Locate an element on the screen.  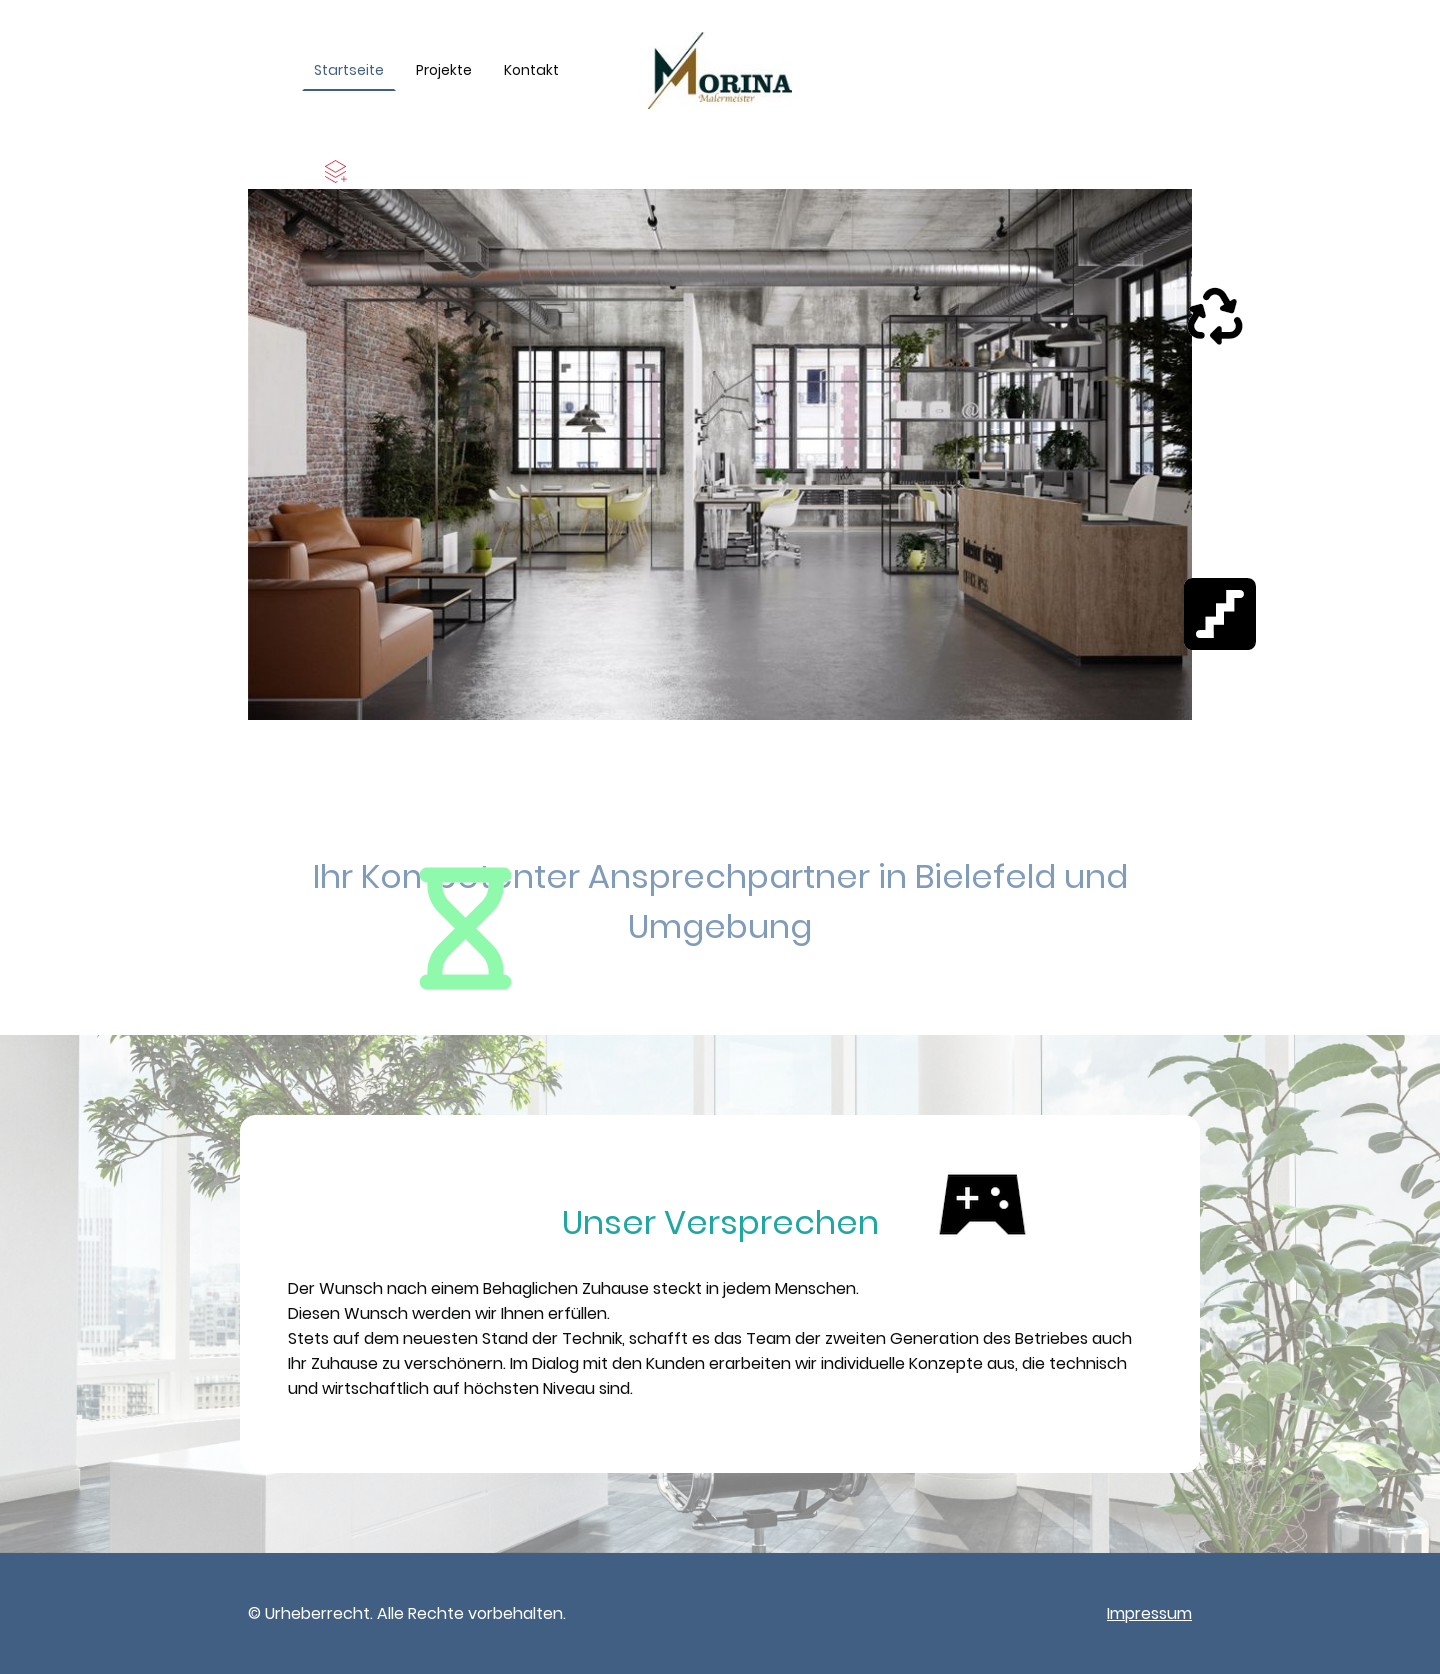
add a new layer to the stack is located at coordinates (335, 171).